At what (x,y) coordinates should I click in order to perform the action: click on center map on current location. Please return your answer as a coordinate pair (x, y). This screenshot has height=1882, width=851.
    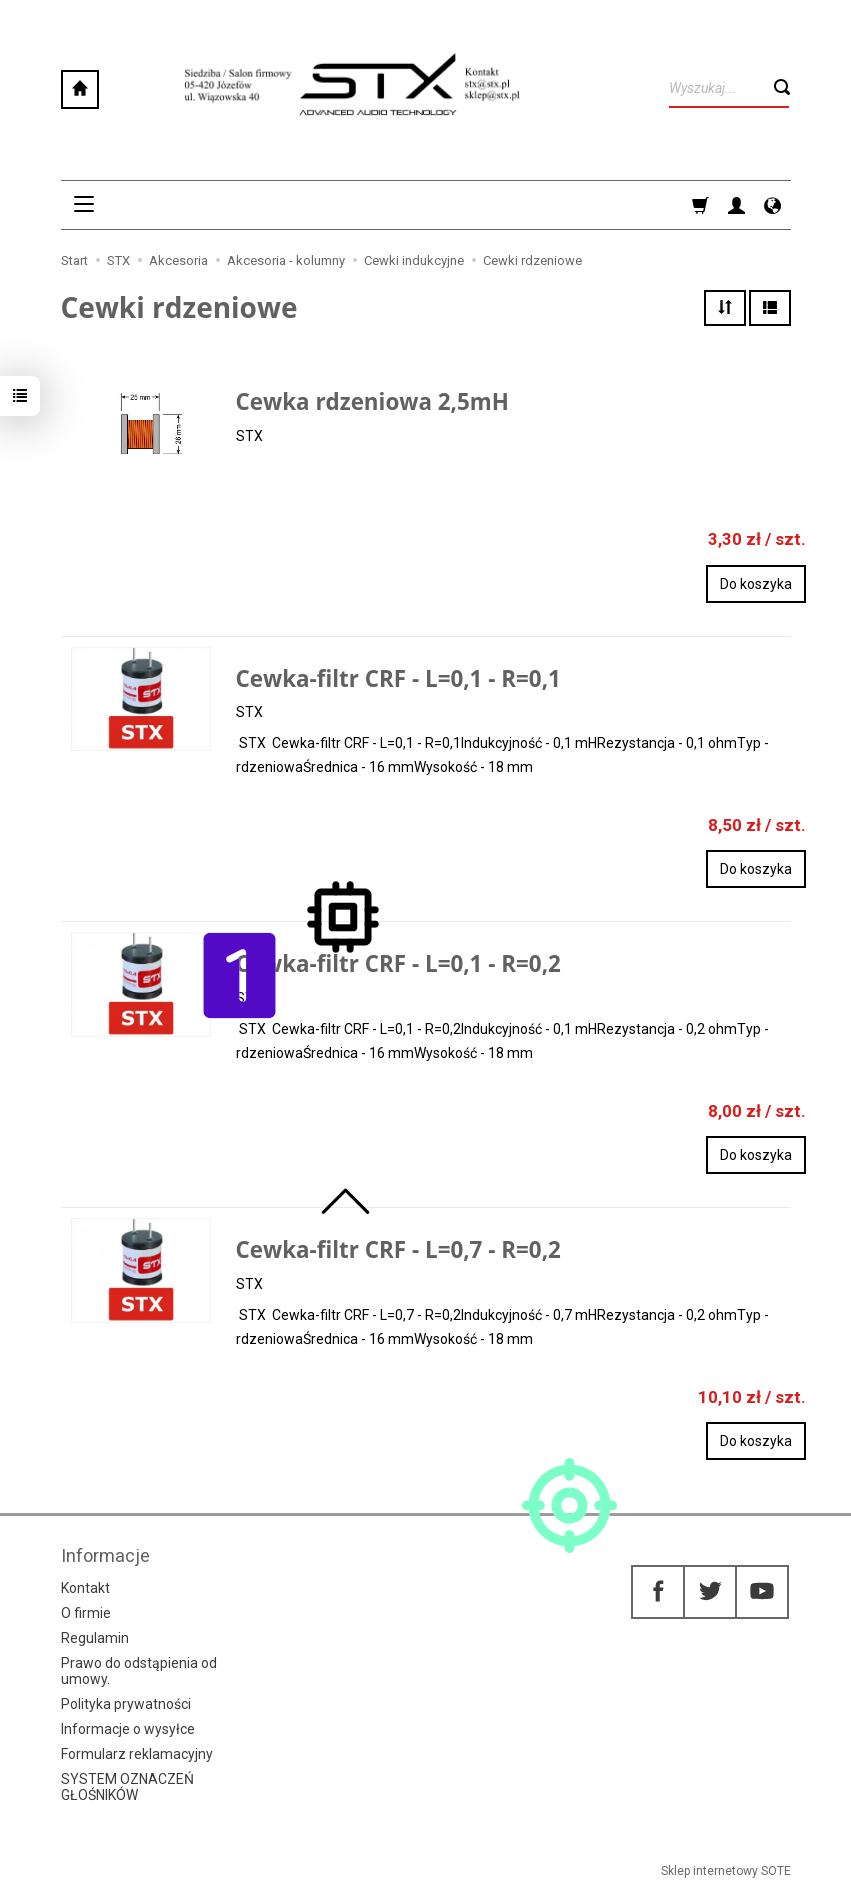
    Looking at the image, I should click on (569, 1505).